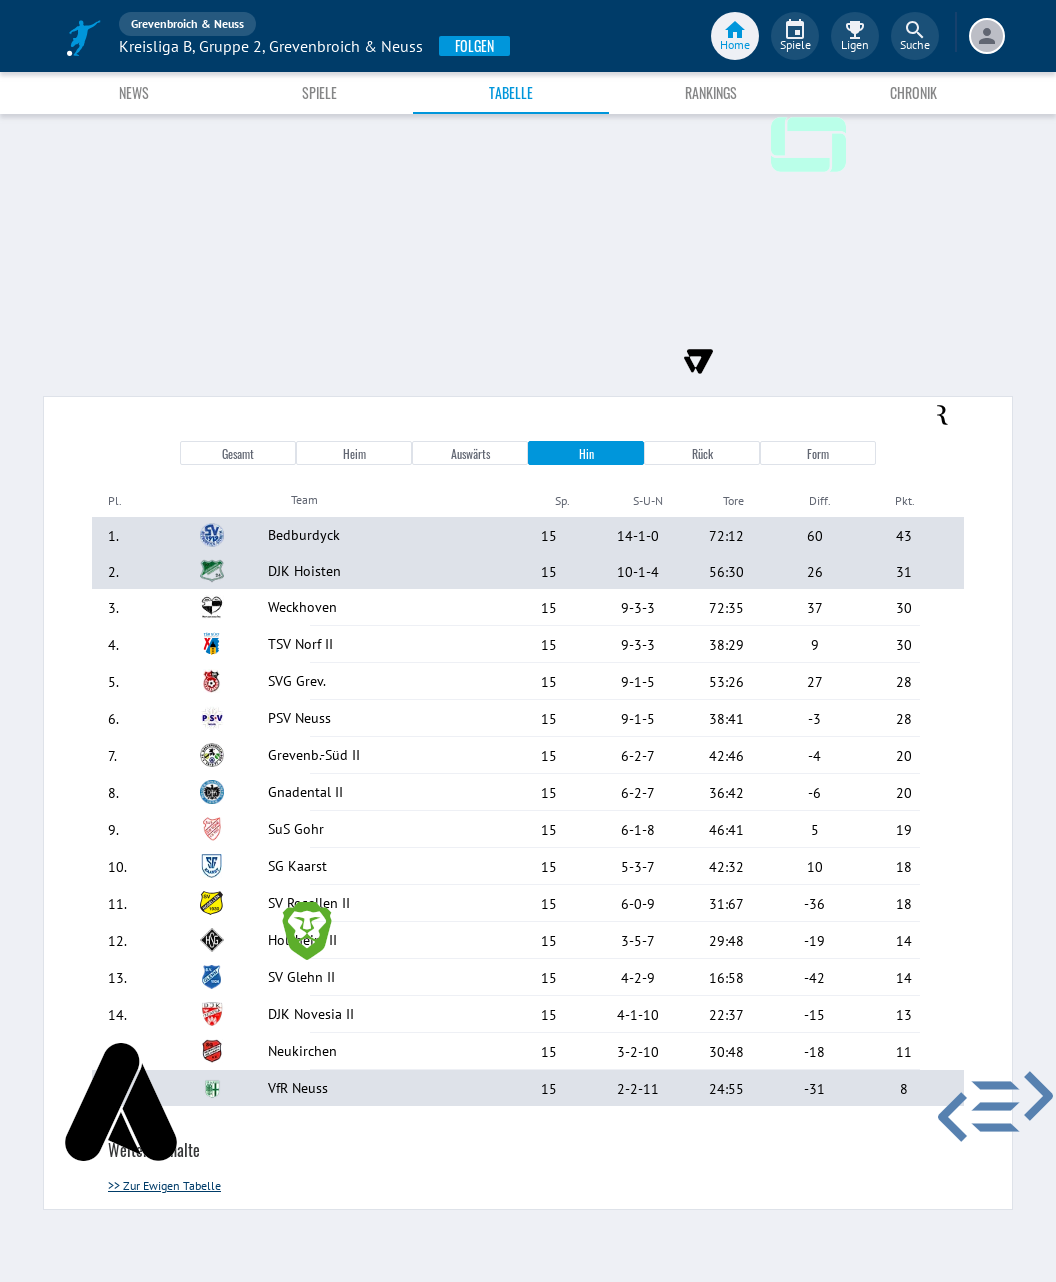 This screenshot has width=1056, height=1282. Describe the element at coordinates (995, 1106) in the screenshot. I see `purescript programming language logo` at that location.